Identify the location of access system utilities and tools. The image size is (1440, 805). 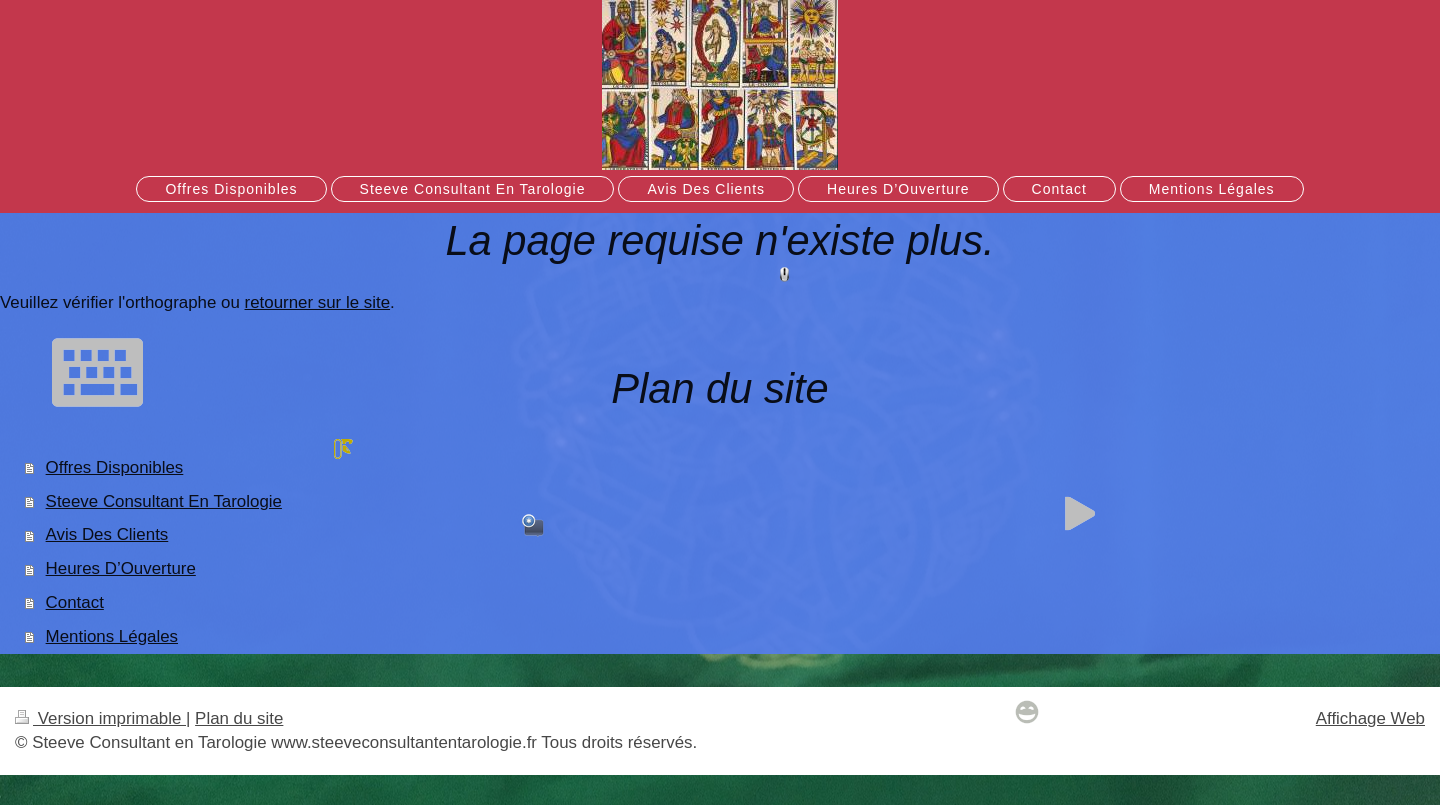
(344, 449).